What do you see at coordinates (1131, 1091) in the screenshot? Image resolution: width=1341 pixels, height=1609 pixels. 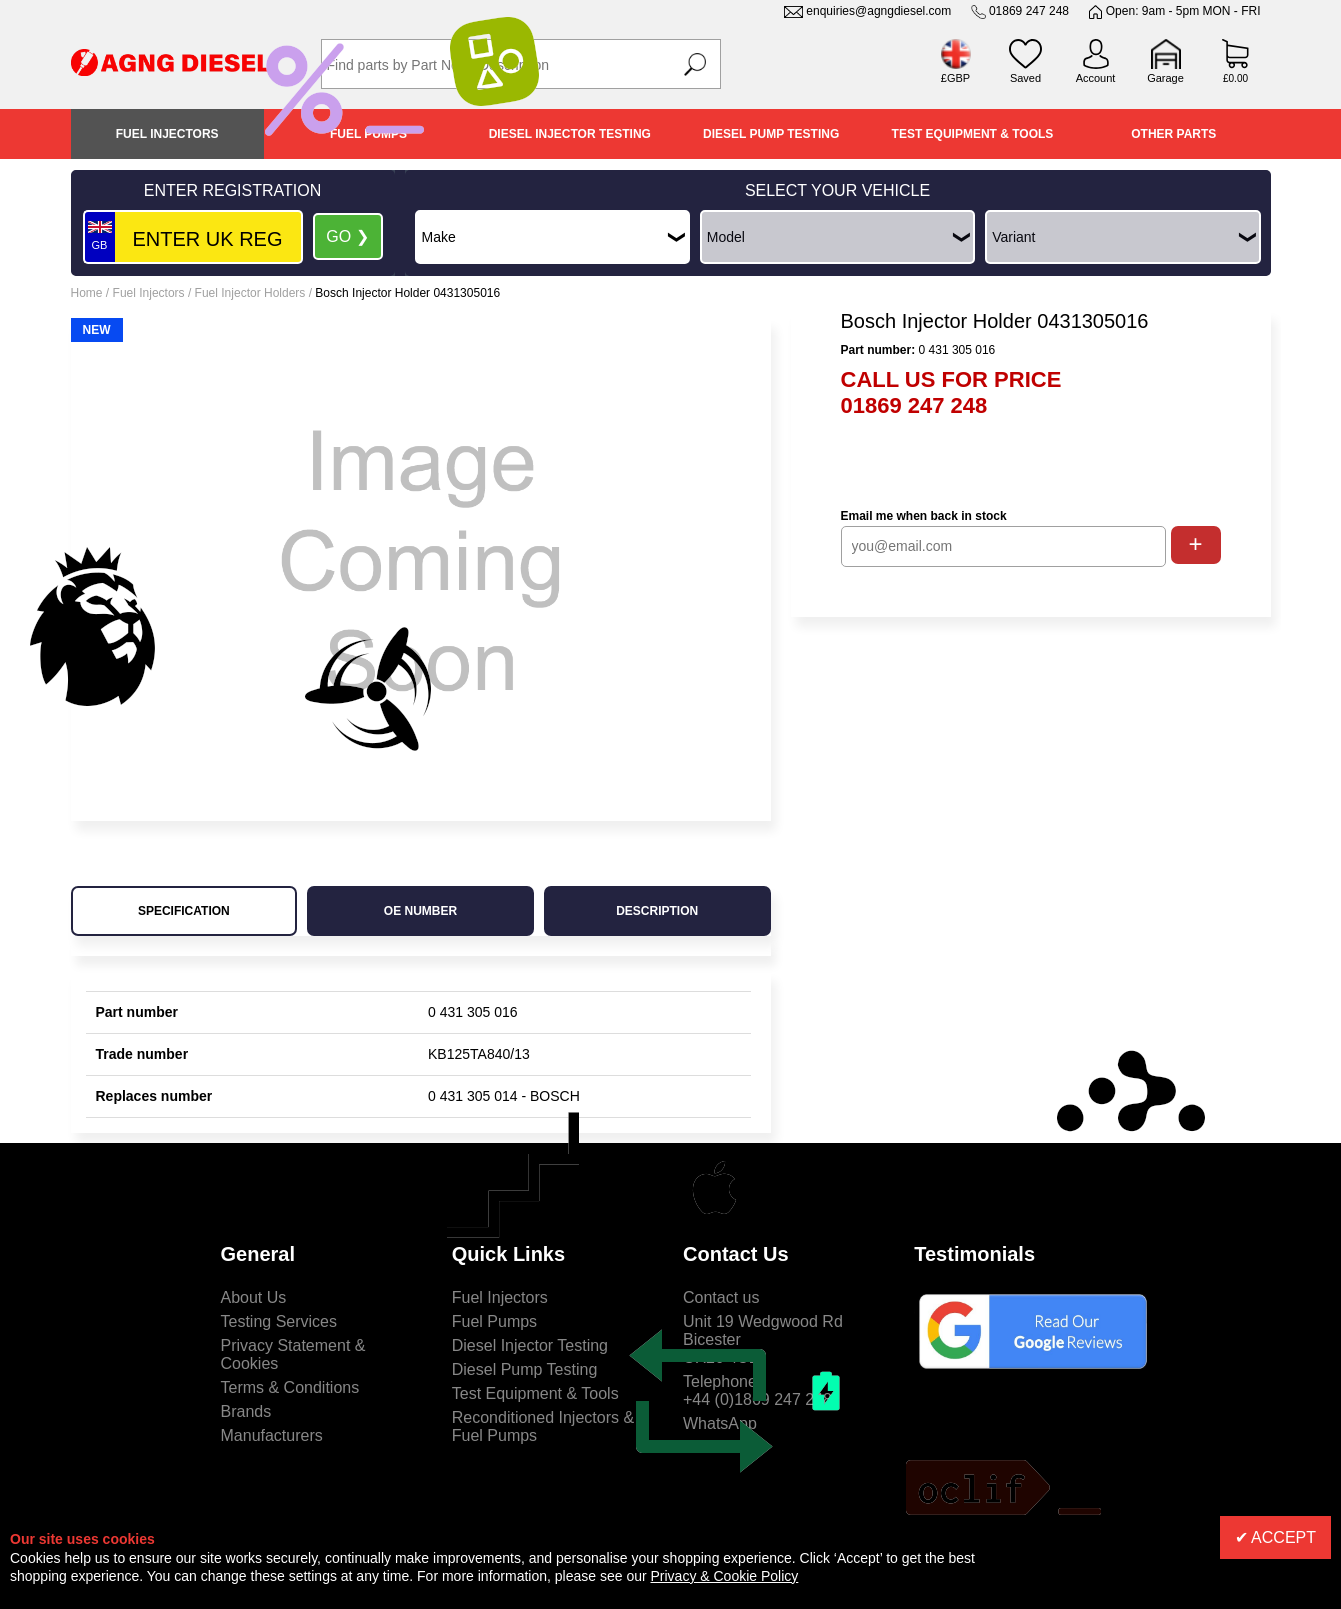 I see `react router library logo` at bounding box center [1131, 1091].